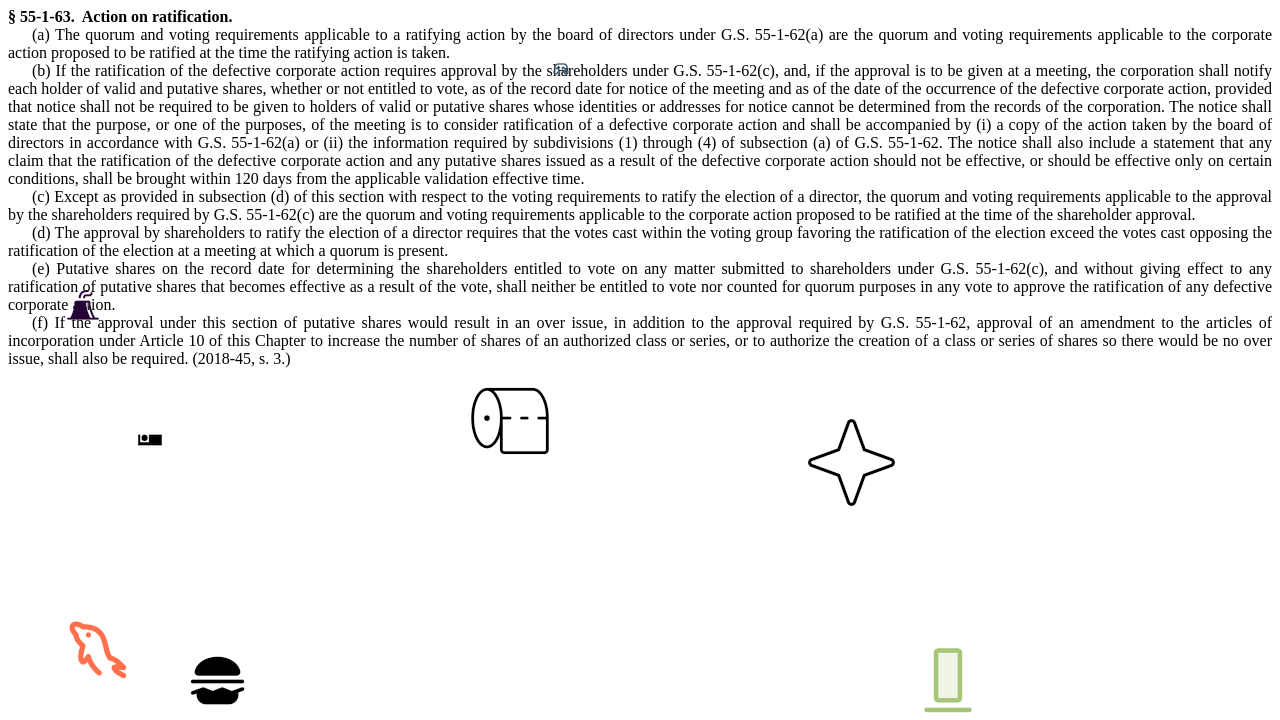 This screenshot has height=720, width=1280. I want to click on open games or gaming section, so click(561, 69).